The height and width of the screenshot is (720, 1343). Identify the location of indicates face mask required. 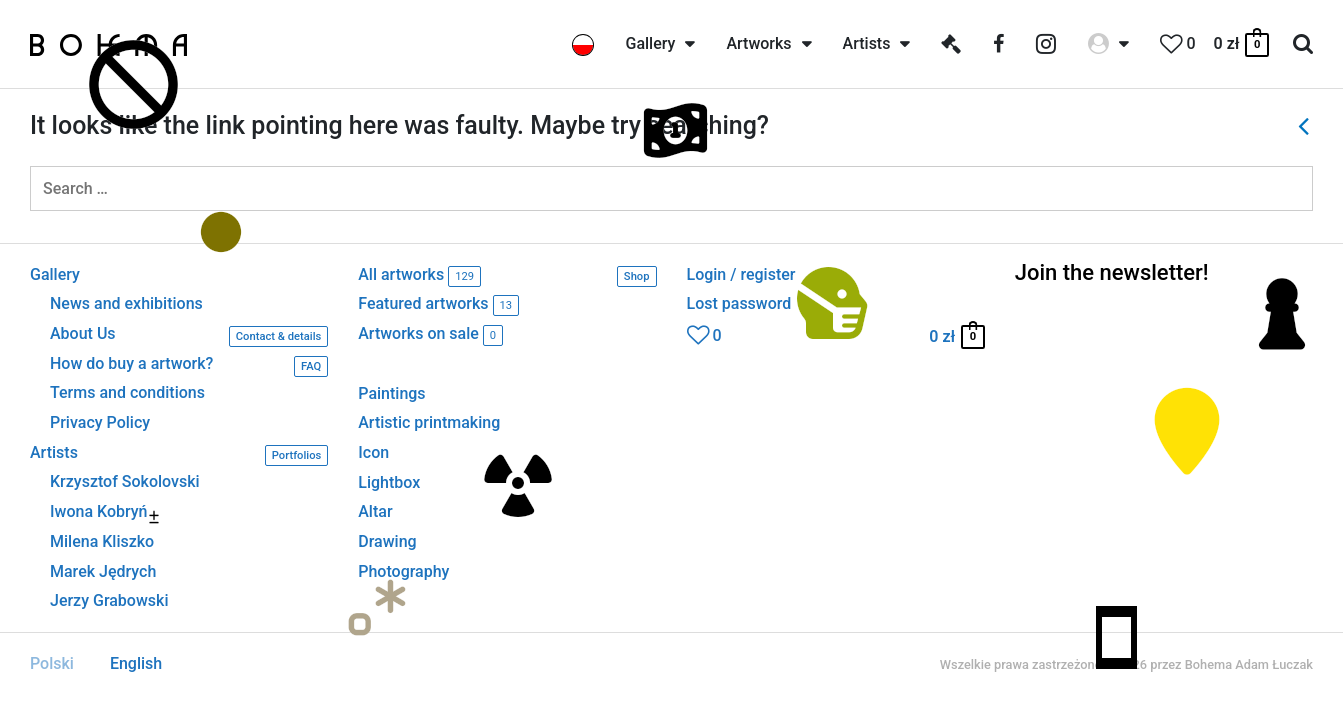
(833, 303).